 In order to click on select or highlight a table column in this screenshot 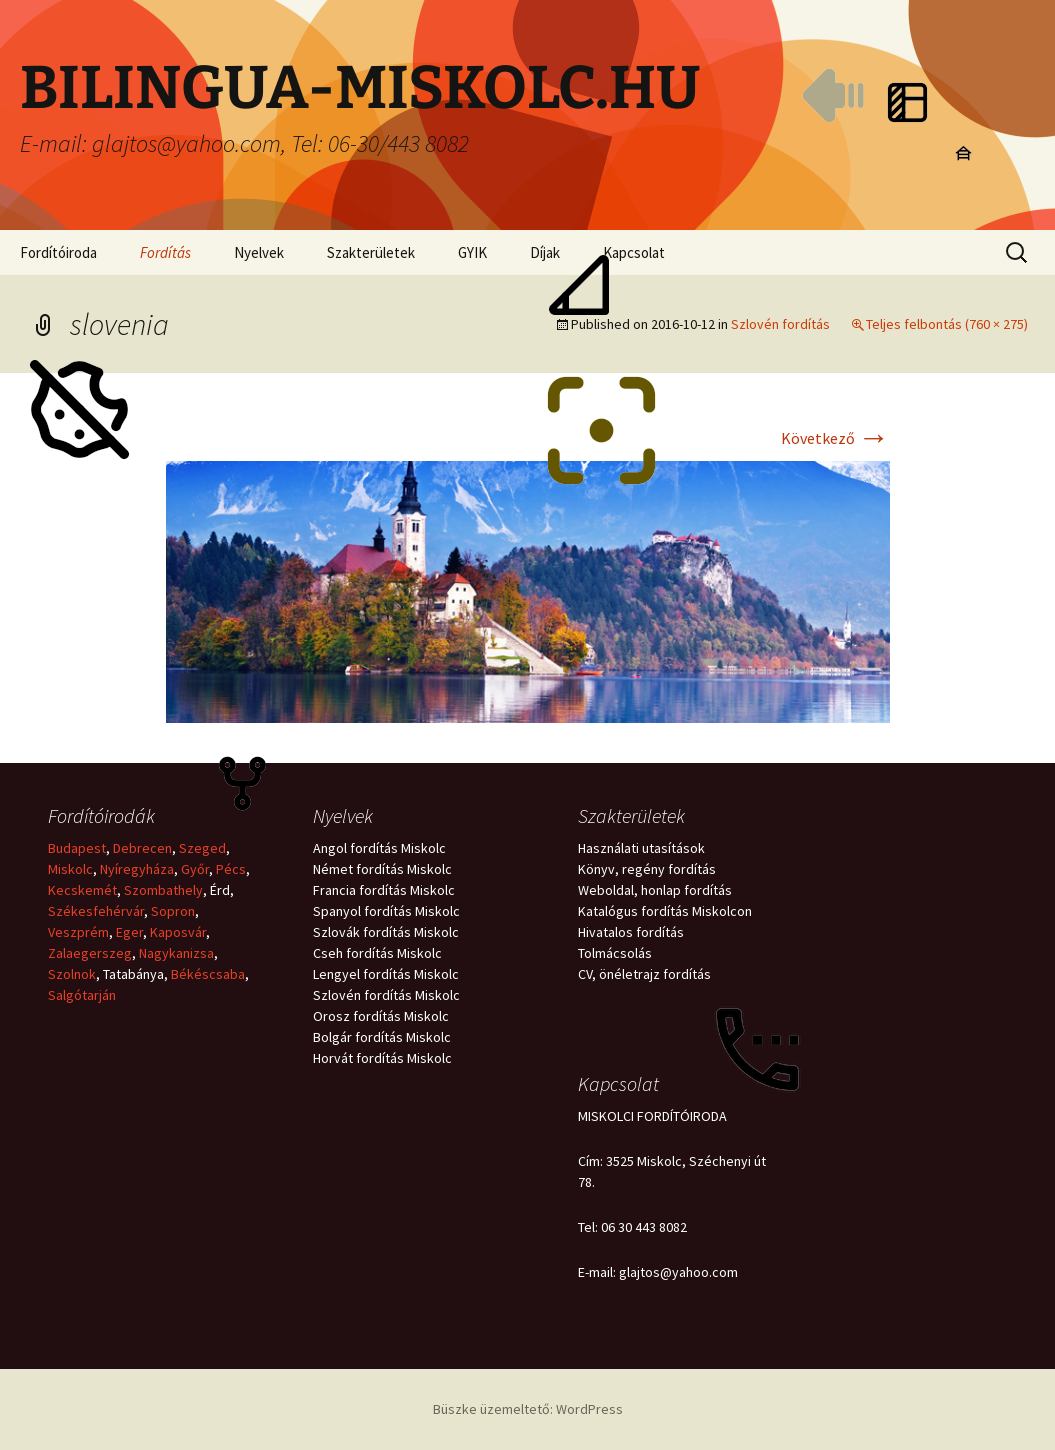, I will do `click(907, 102)`.